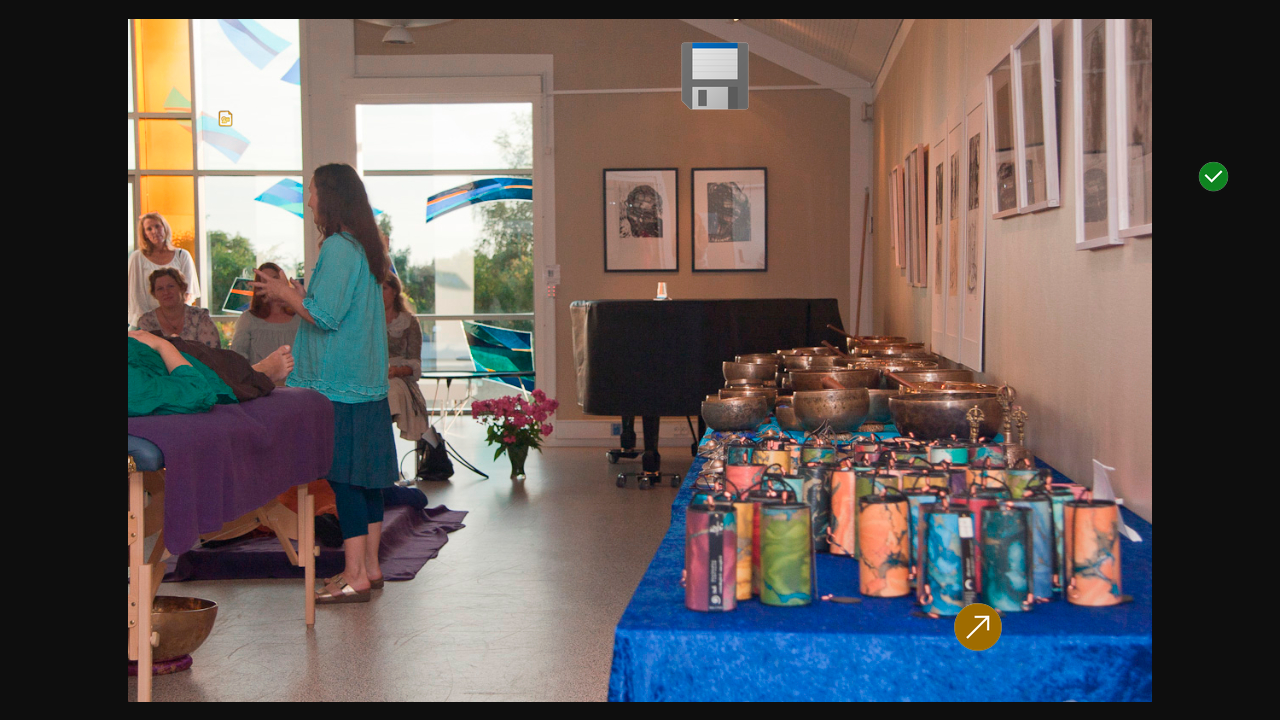 This screenshot has height=720, width=1280. What do you see at coordinates (978, 627) in the screenshot?
I see `indicates a symbolic link or shortcut to another file` at bounding box center [978, 627].